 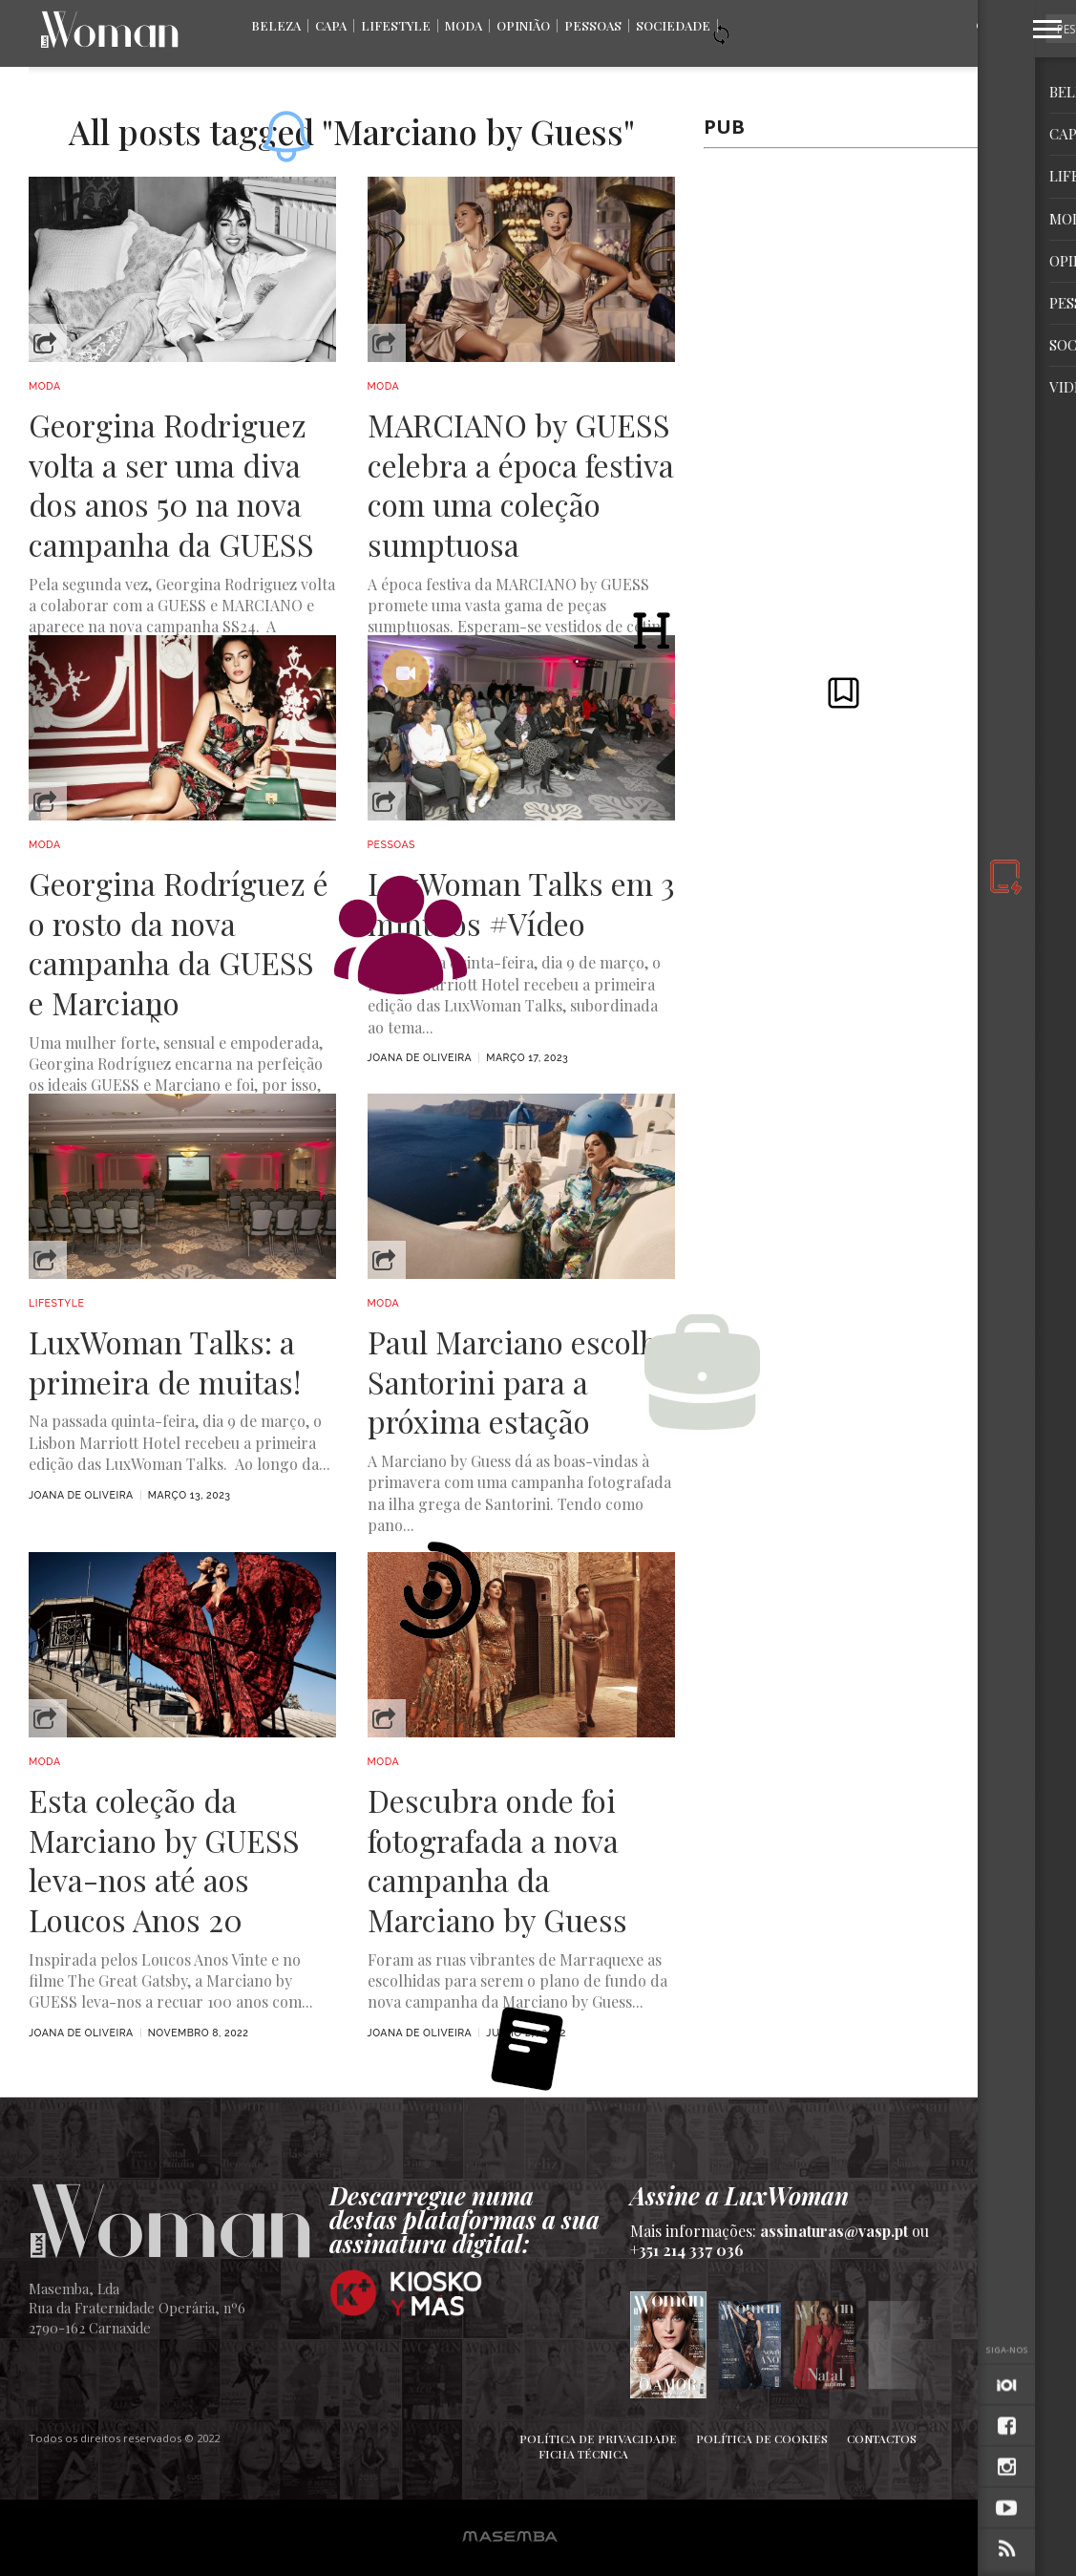 I want to click on view notifications, so click(x=286, y=137).